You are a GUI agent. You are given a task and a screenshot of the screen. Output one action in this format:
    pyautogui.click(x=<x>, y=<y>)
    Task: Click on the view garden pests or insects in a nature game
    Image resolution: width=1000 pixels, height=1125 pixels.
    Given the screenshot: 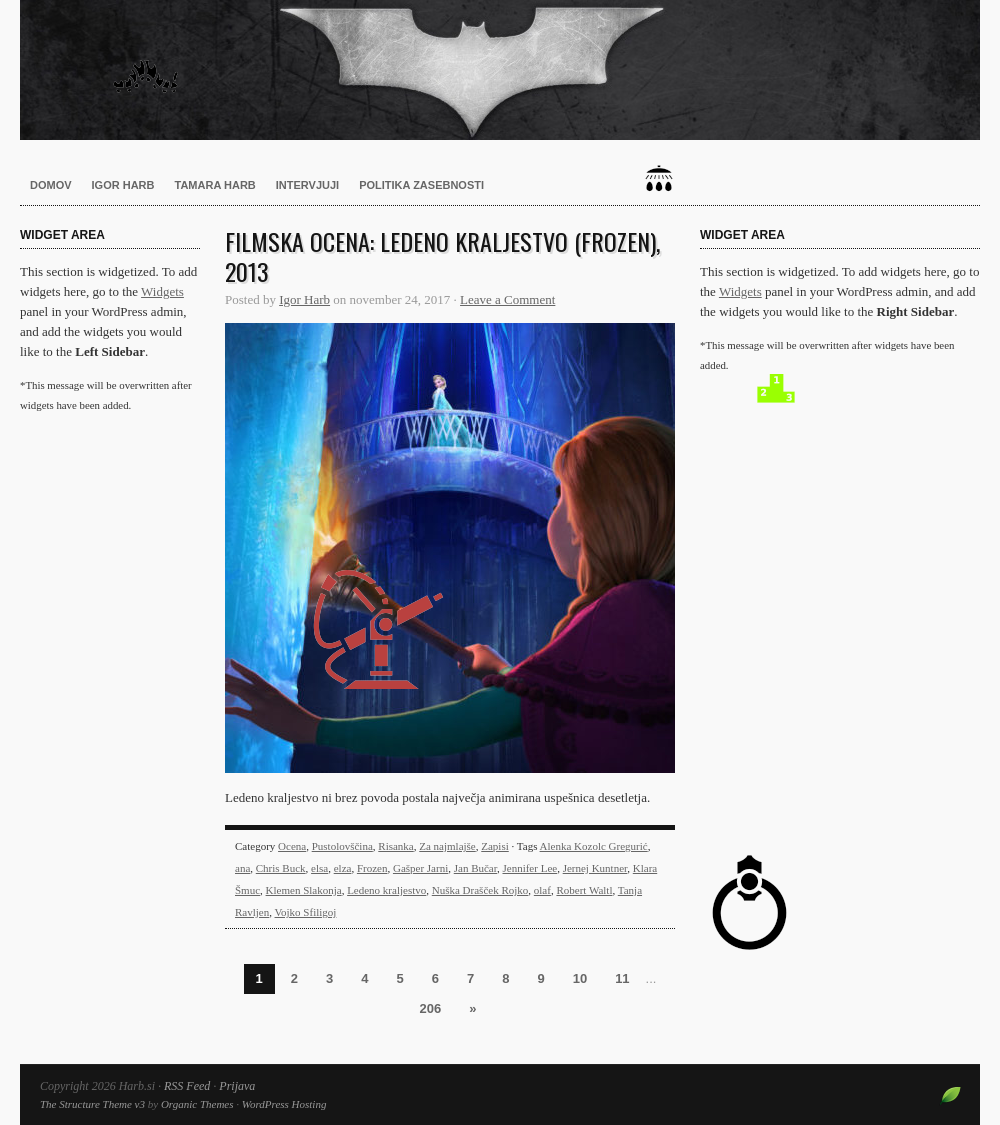 What is the action you would take?
    pyautogui.click(x=145, y=76)
    